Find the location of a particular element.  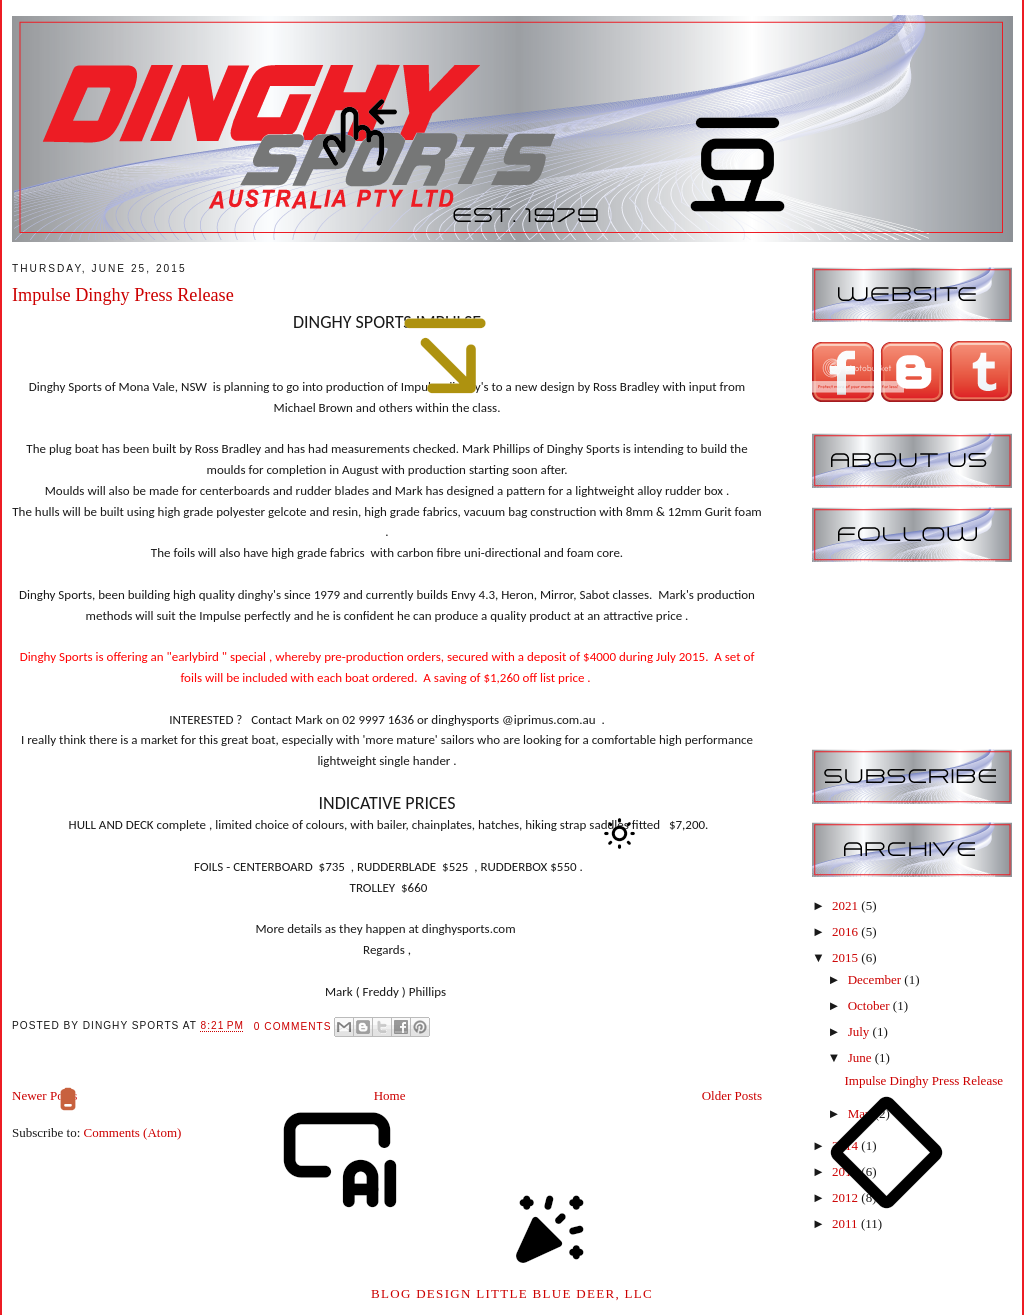

swipe left to navigate or dismiss is located at coordinates (356, 135).